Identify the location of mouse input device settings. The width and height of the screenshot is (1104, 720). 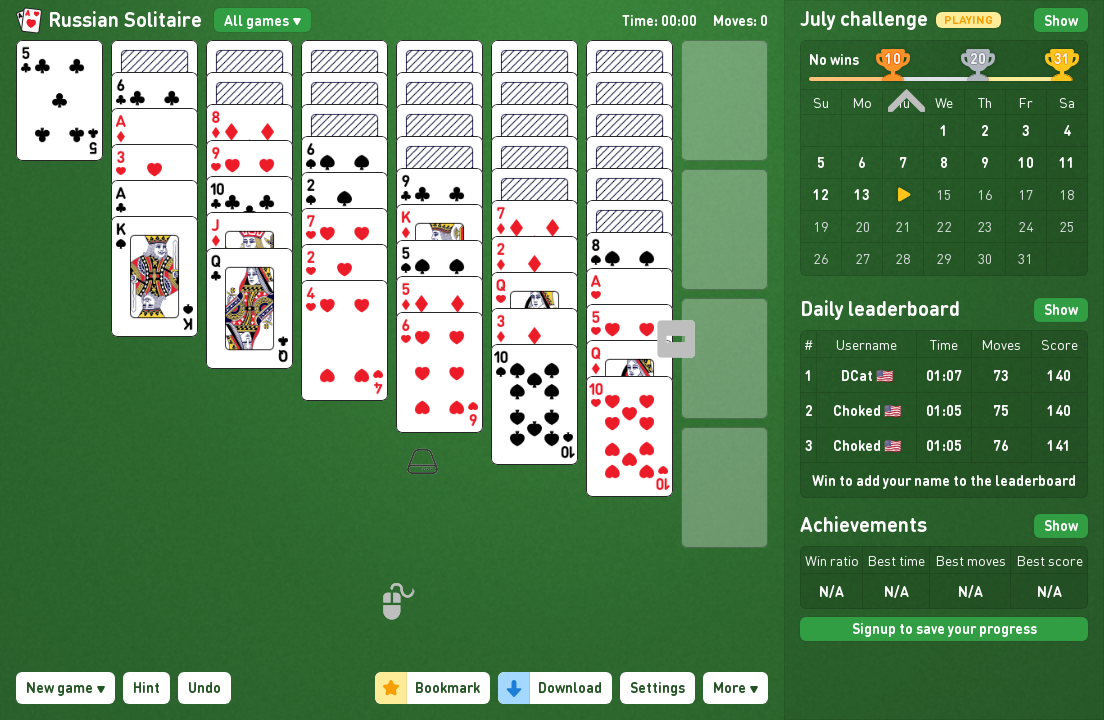
(395, 602).